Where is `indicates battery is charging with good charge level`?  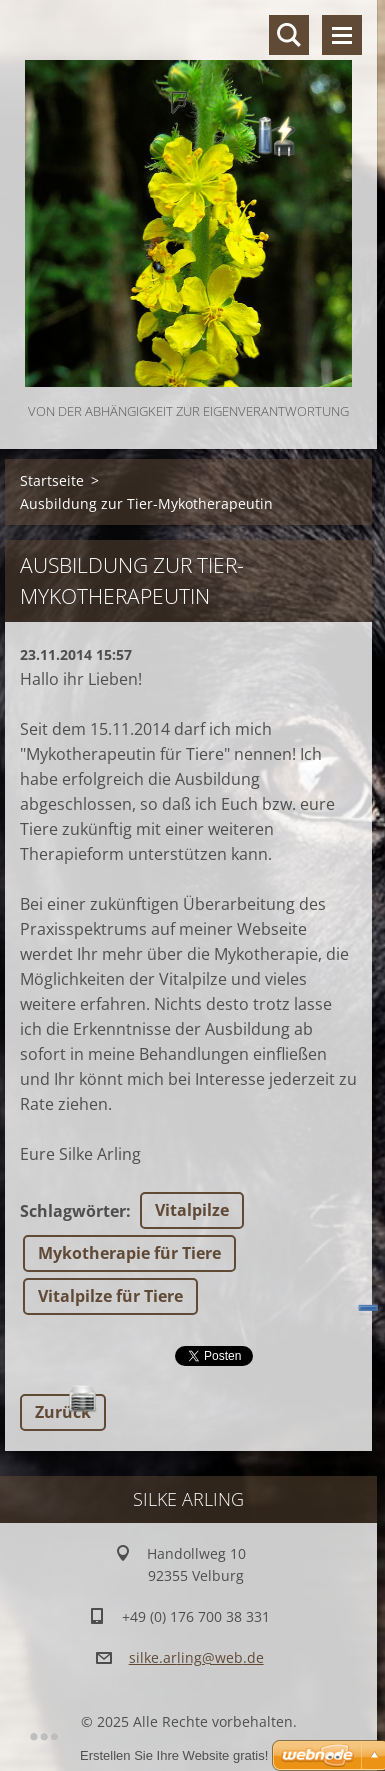
indicates battery is charging with good charge level is located at coordinates (275, 136).